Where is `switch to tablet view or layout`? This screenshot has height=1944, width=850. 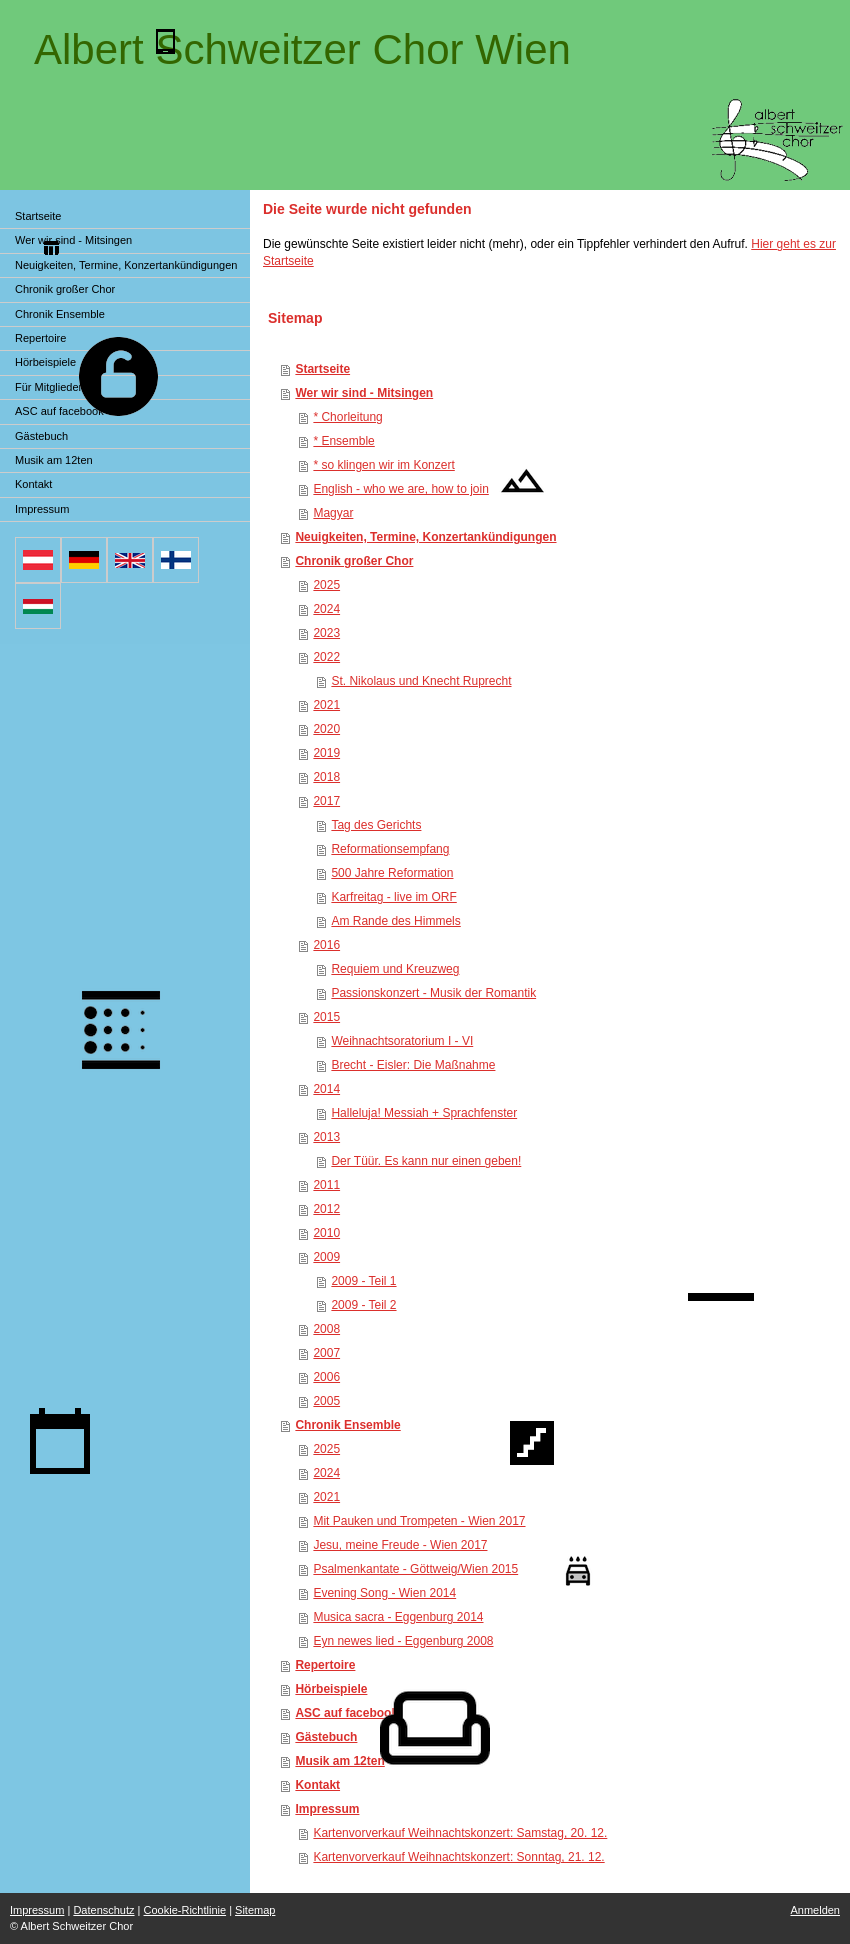 switch to tablet view or layout is located at coordinates (165, 41).